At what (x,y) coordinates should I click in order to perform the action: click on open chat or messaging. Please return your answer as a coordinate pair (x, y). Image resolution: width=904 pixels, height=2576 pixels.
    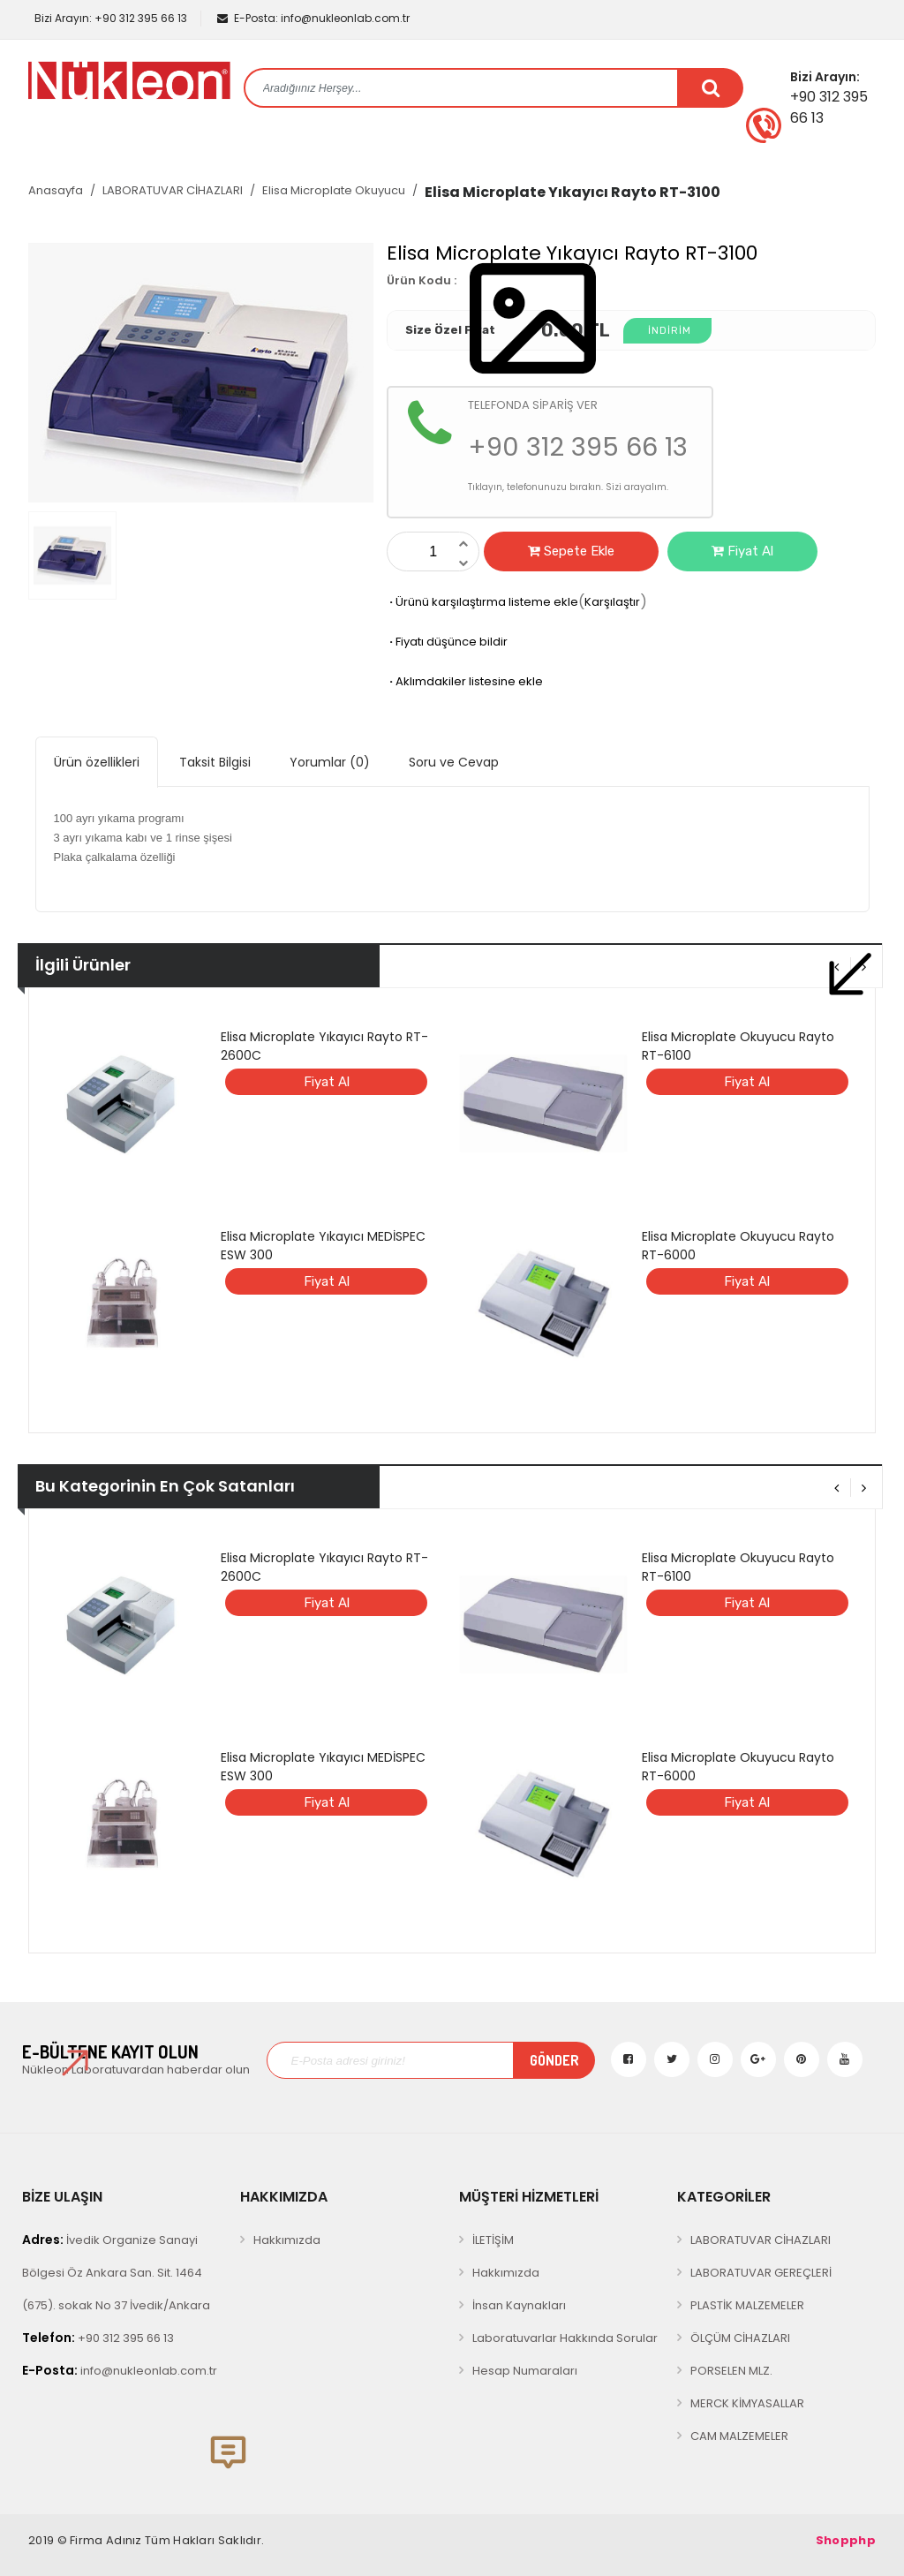
    Looking at the image, I should click on (228, 2451).